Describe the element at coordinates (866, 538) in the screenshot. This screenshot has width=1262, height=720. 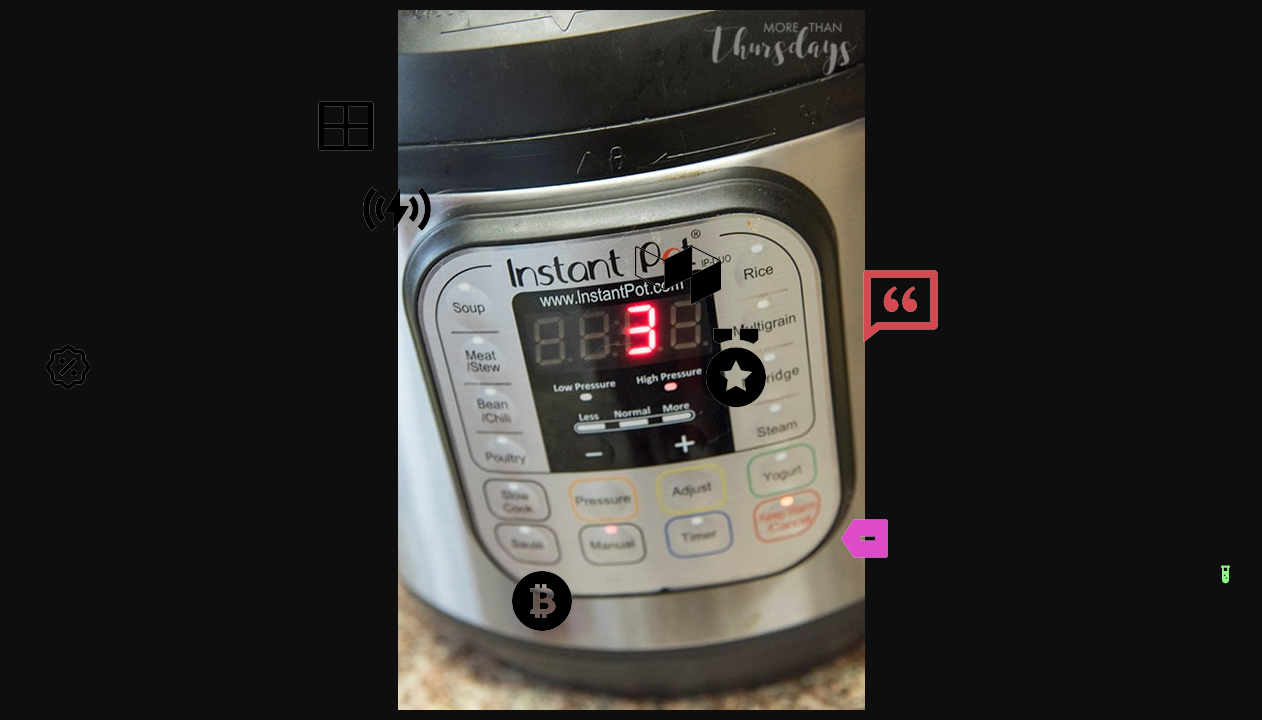
I see `delete the last character entered` at that location.